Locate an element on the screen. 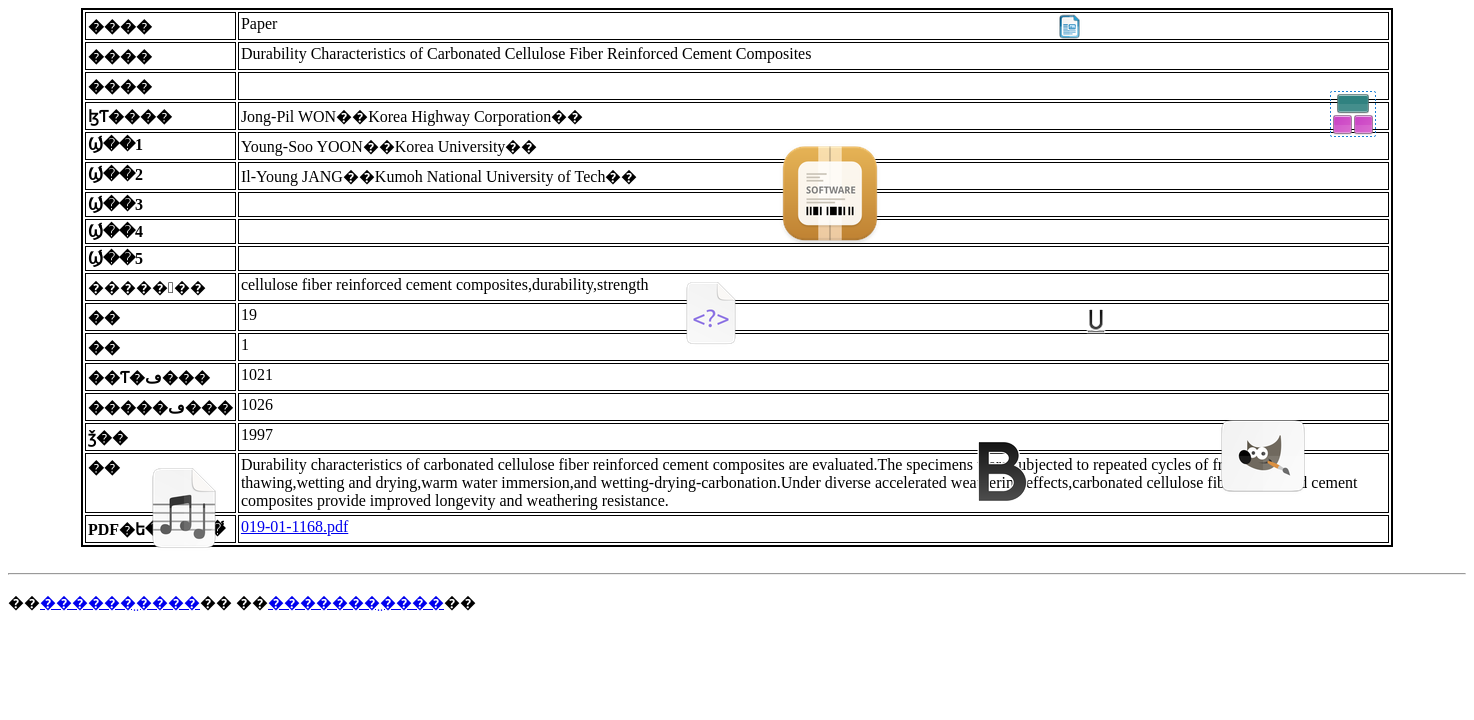  a php source code file is located at coordinates (711, 313).